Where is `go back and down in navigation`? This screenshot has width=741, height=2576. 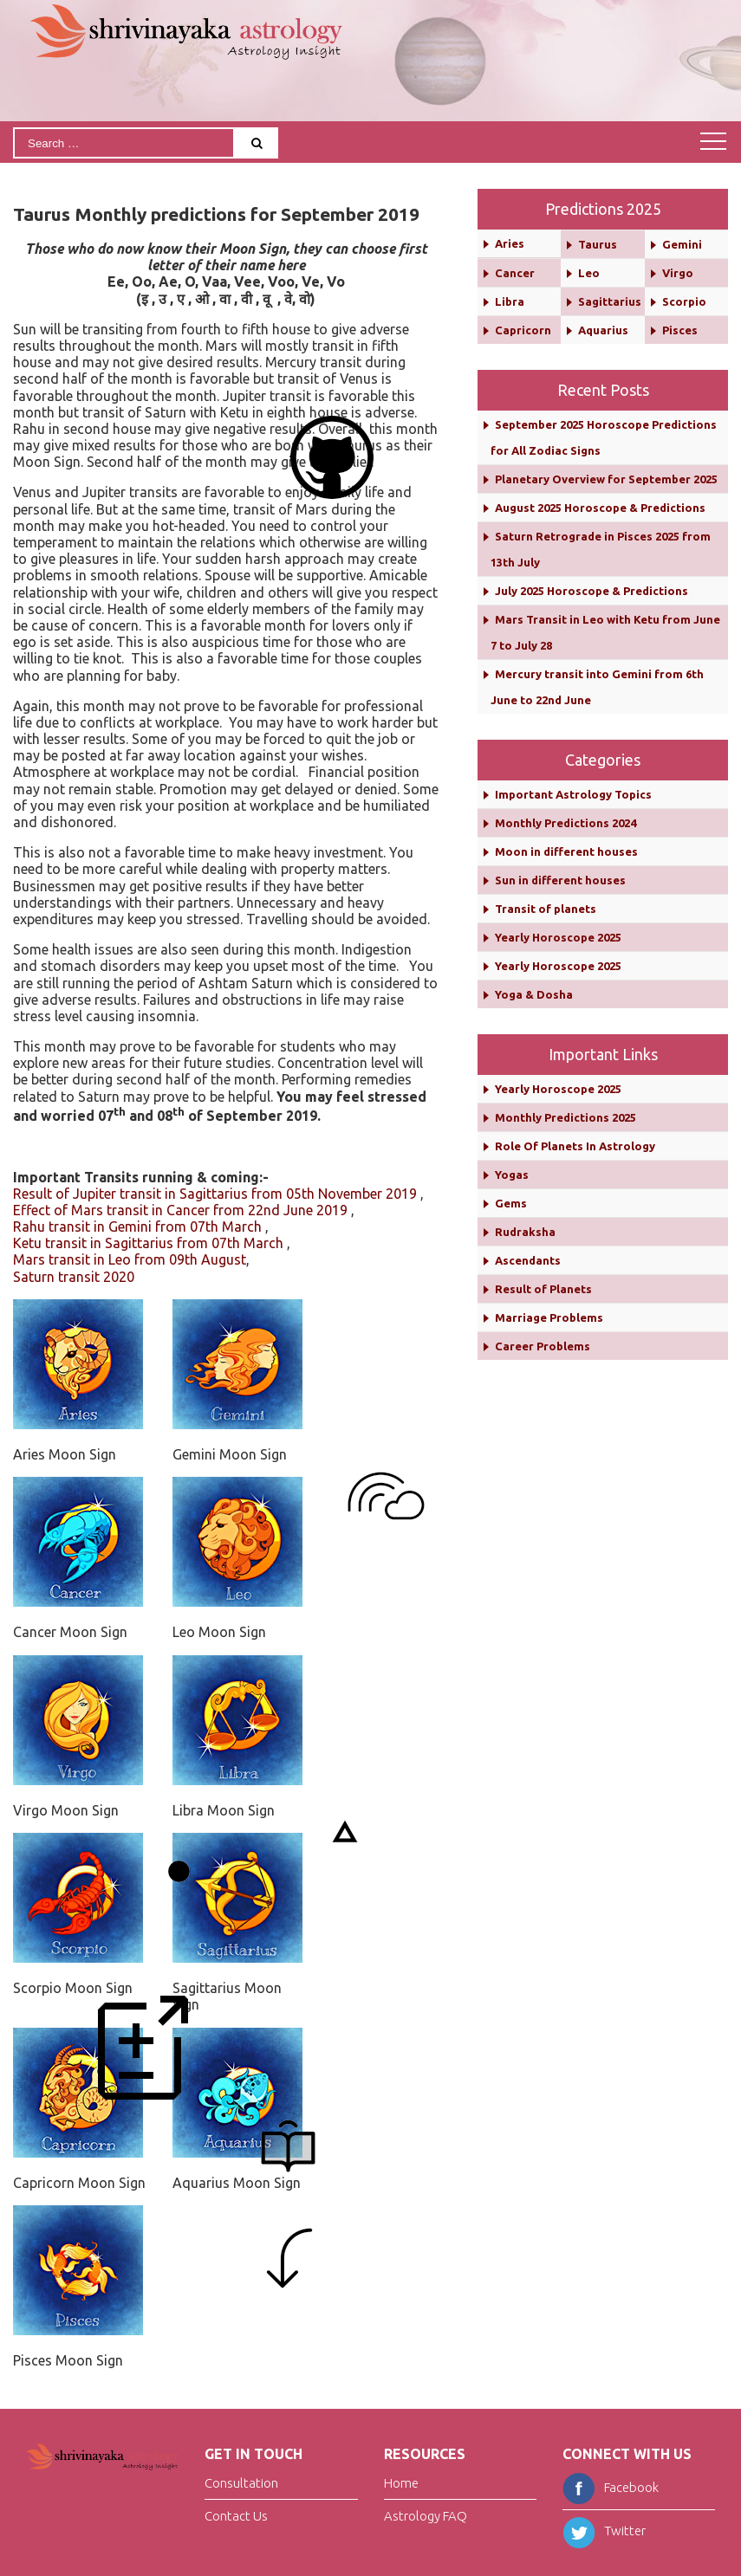 go back and down in navigation is located at coordinates (289, 2258).